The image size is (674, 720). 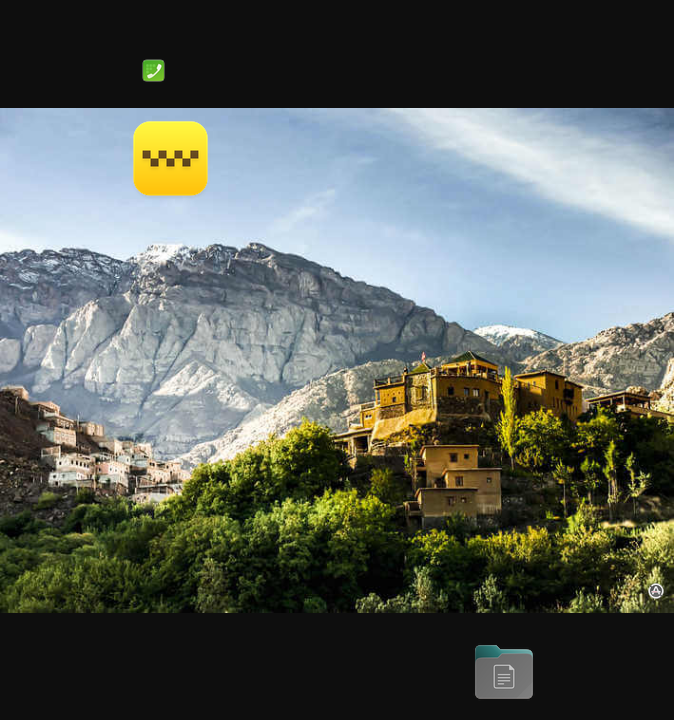 I want to click on open software updater application, so click(x=656, y=591).